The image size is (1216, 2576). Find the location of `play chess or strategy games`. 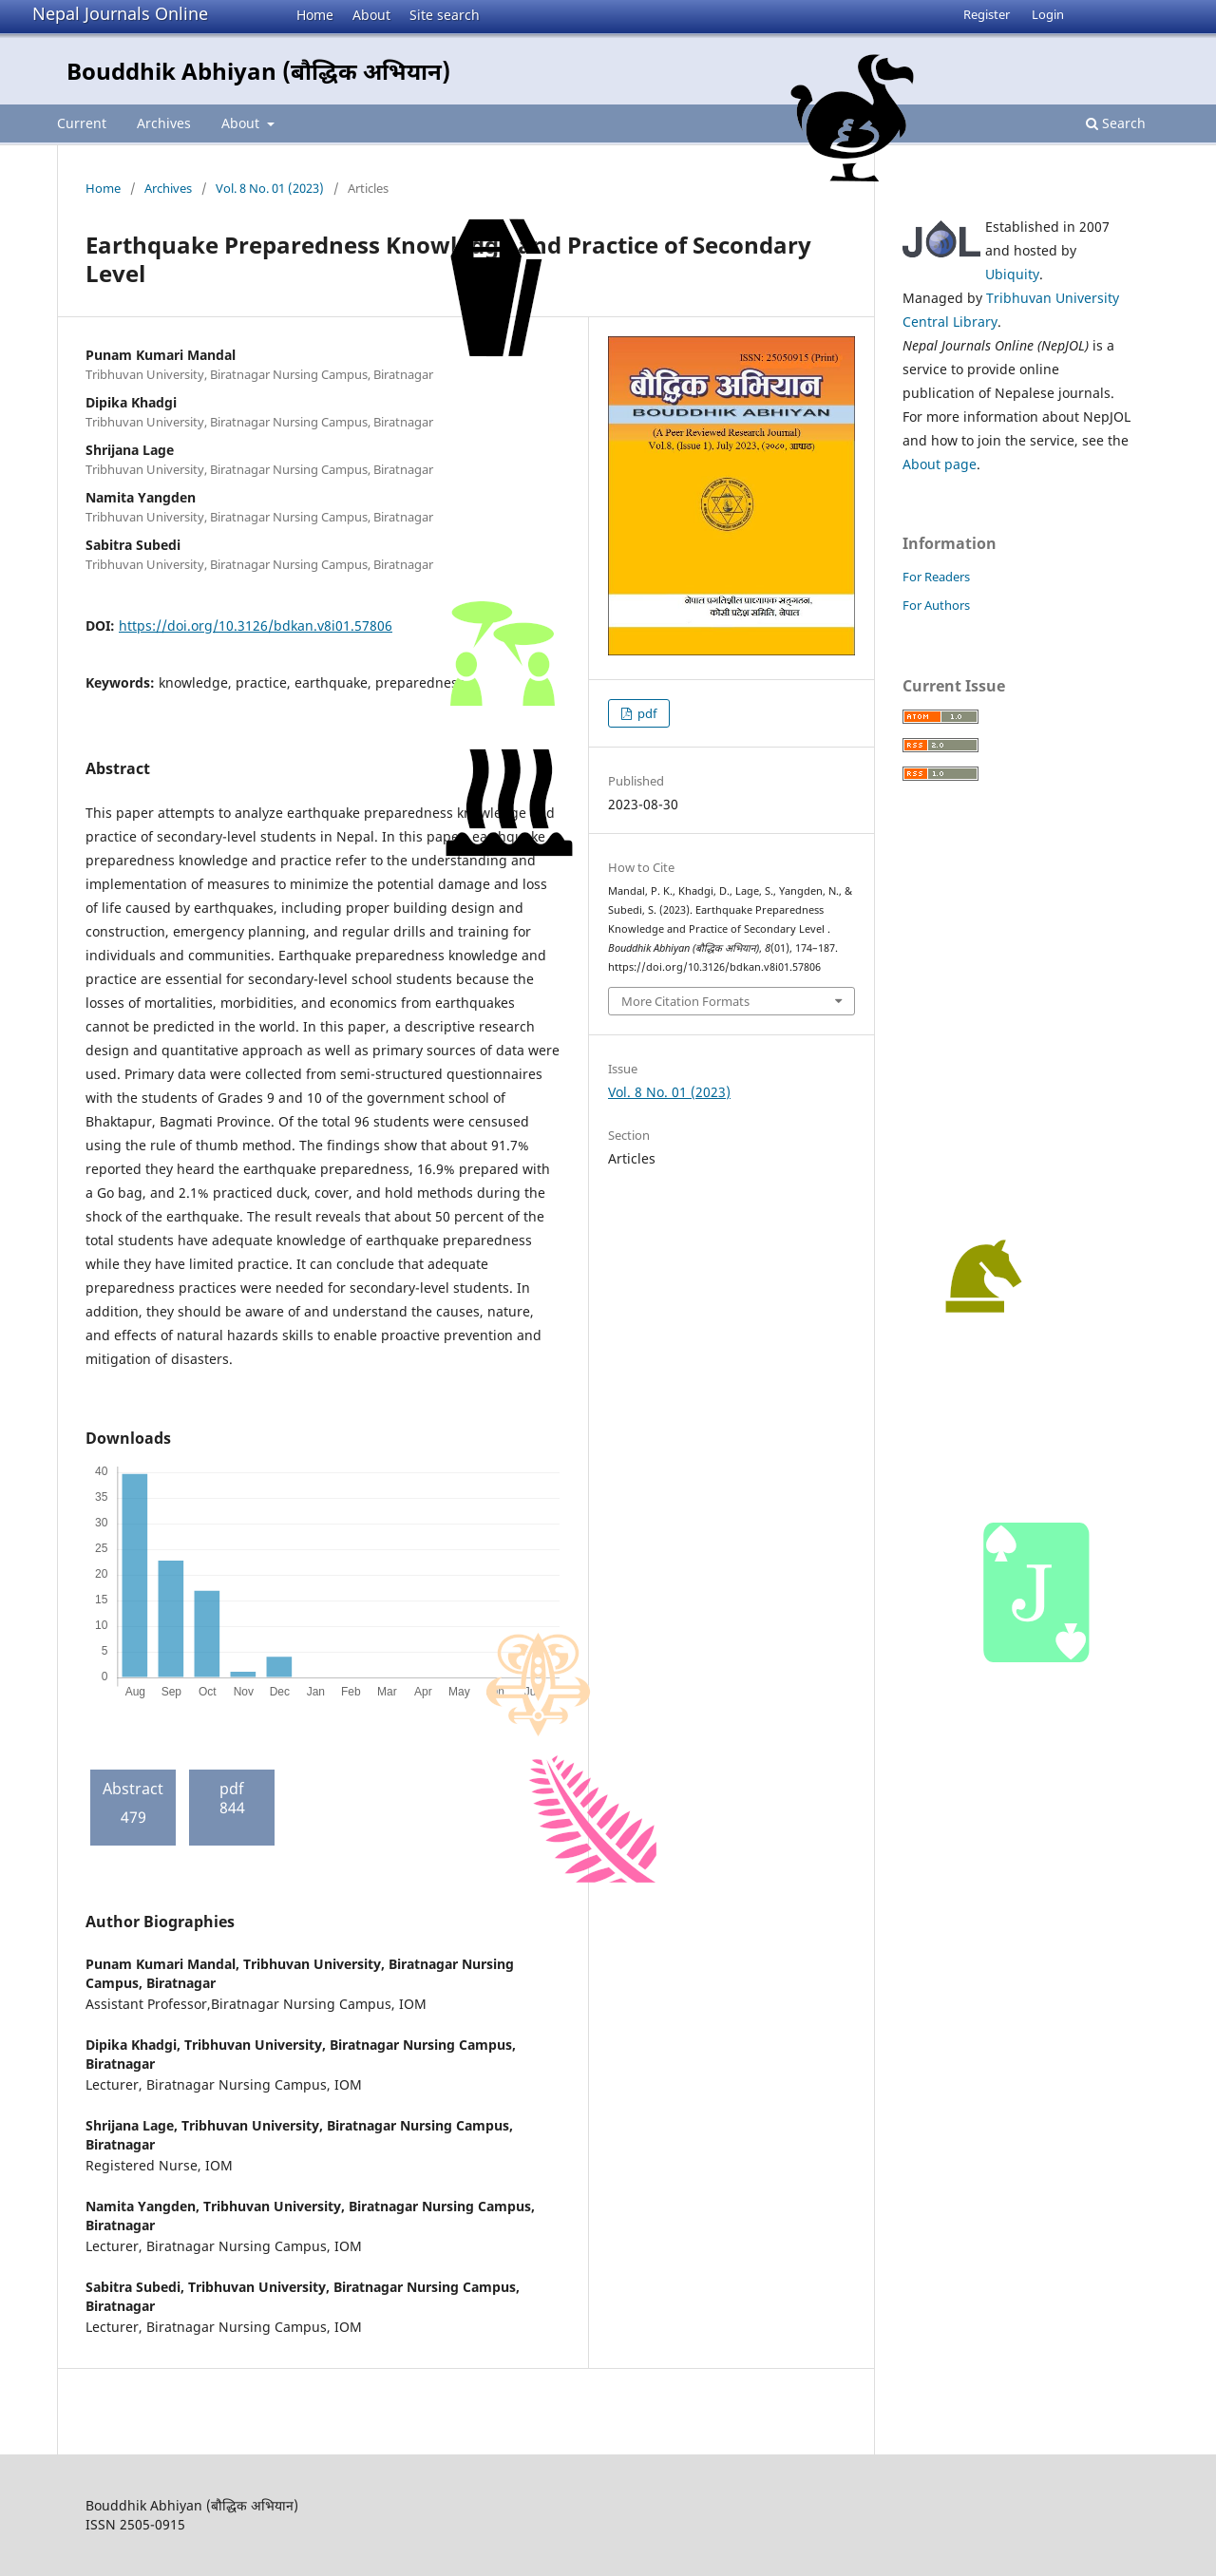

play chess or strategy games is located at coordinates (983, 1269).